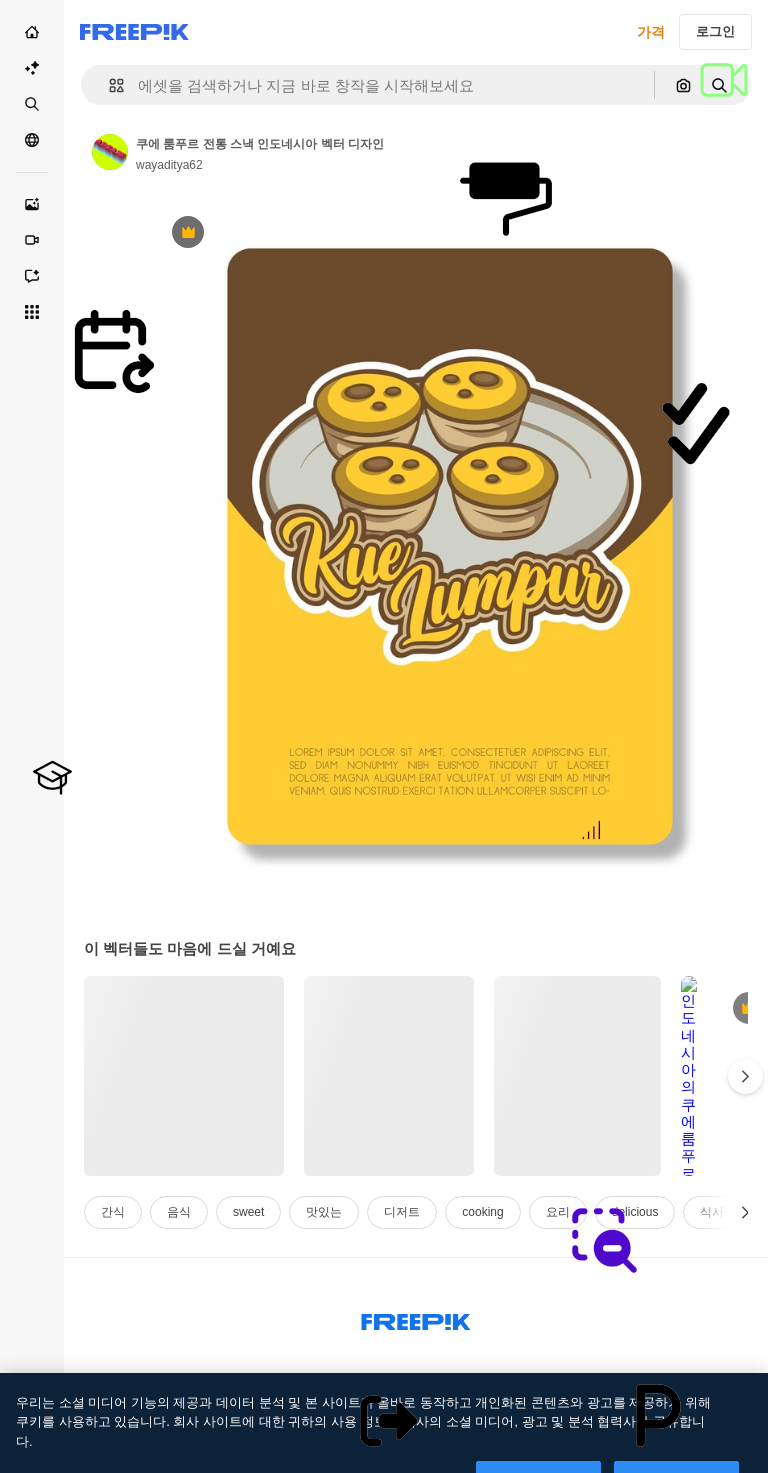 This screenshot has width=768, height=1473. I want to click on start a video call, so click(724, 80).